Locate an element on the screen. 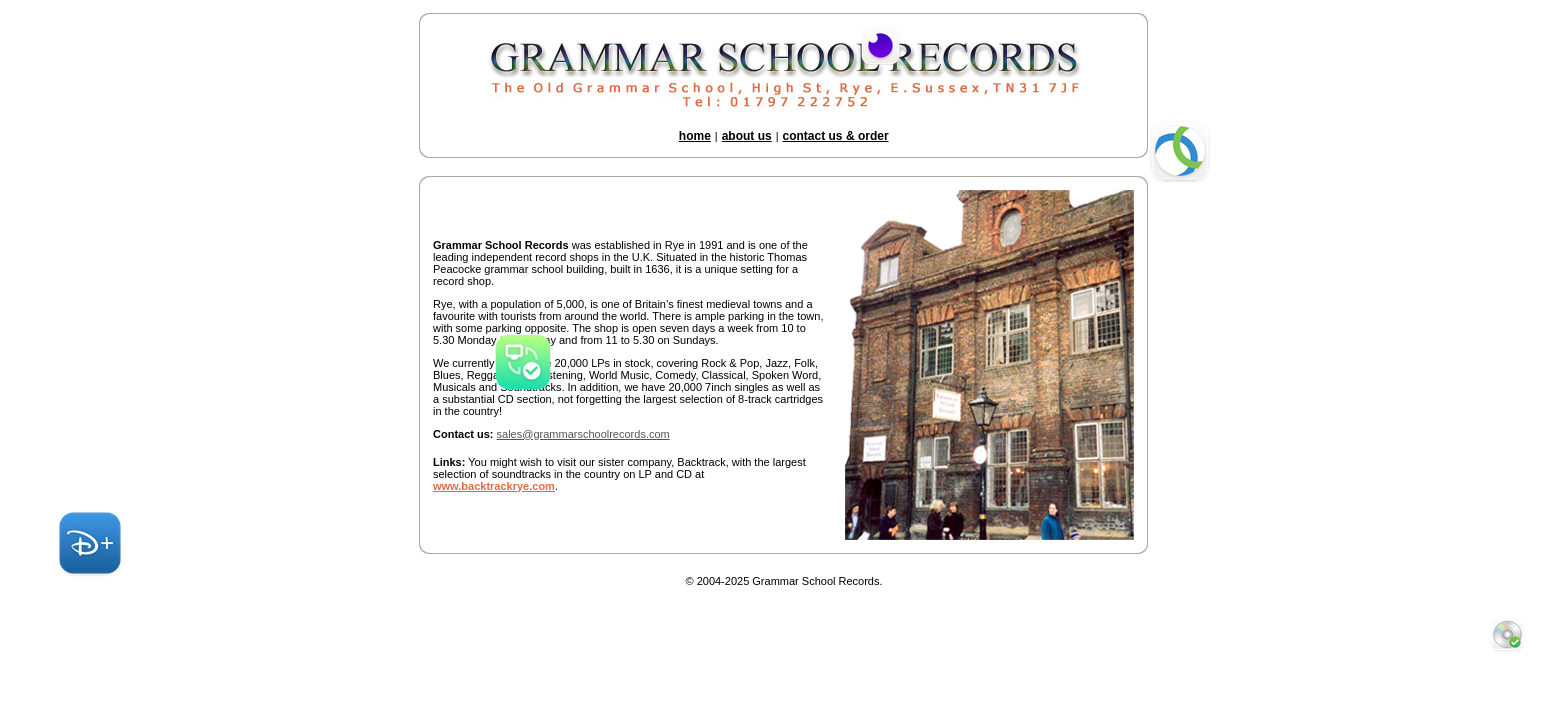 Image resolution: width=1568 pixels, height=720 pixels. open insomnia api client is located at coordinates (880, 45).